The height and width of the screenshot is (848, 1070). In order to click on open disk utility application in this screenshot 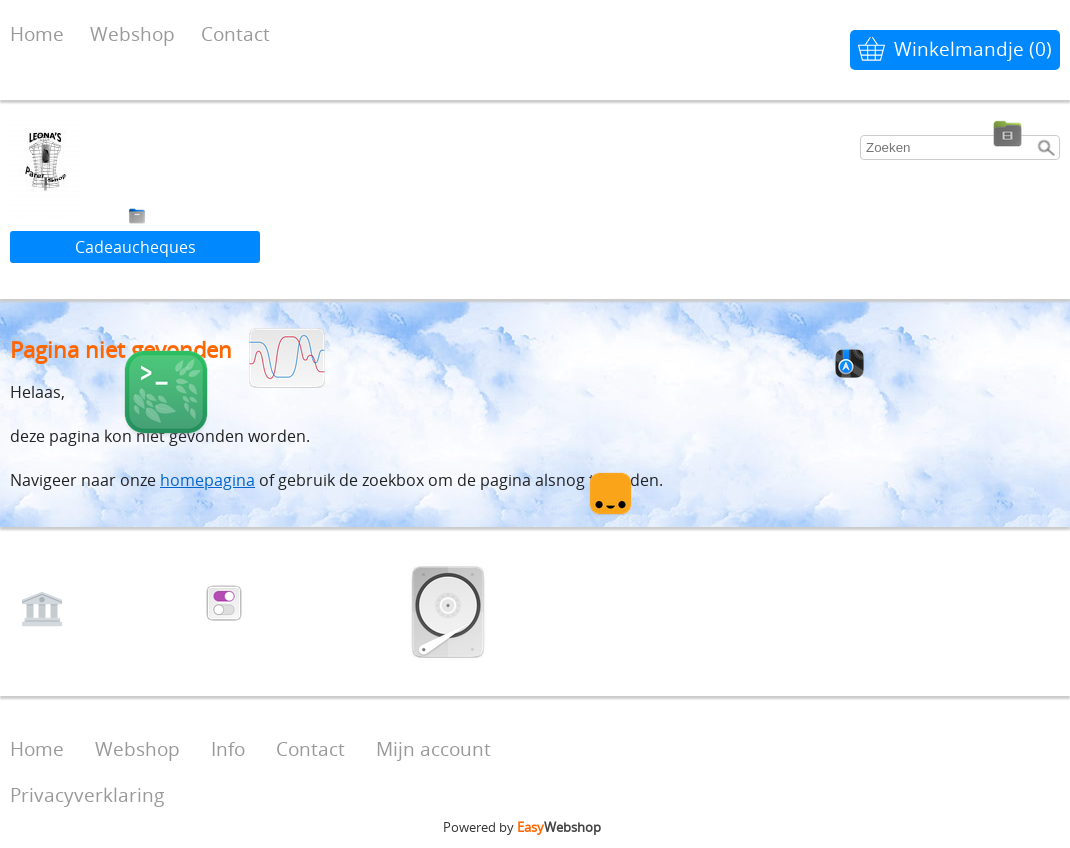, I will do `click(448, 612)`.